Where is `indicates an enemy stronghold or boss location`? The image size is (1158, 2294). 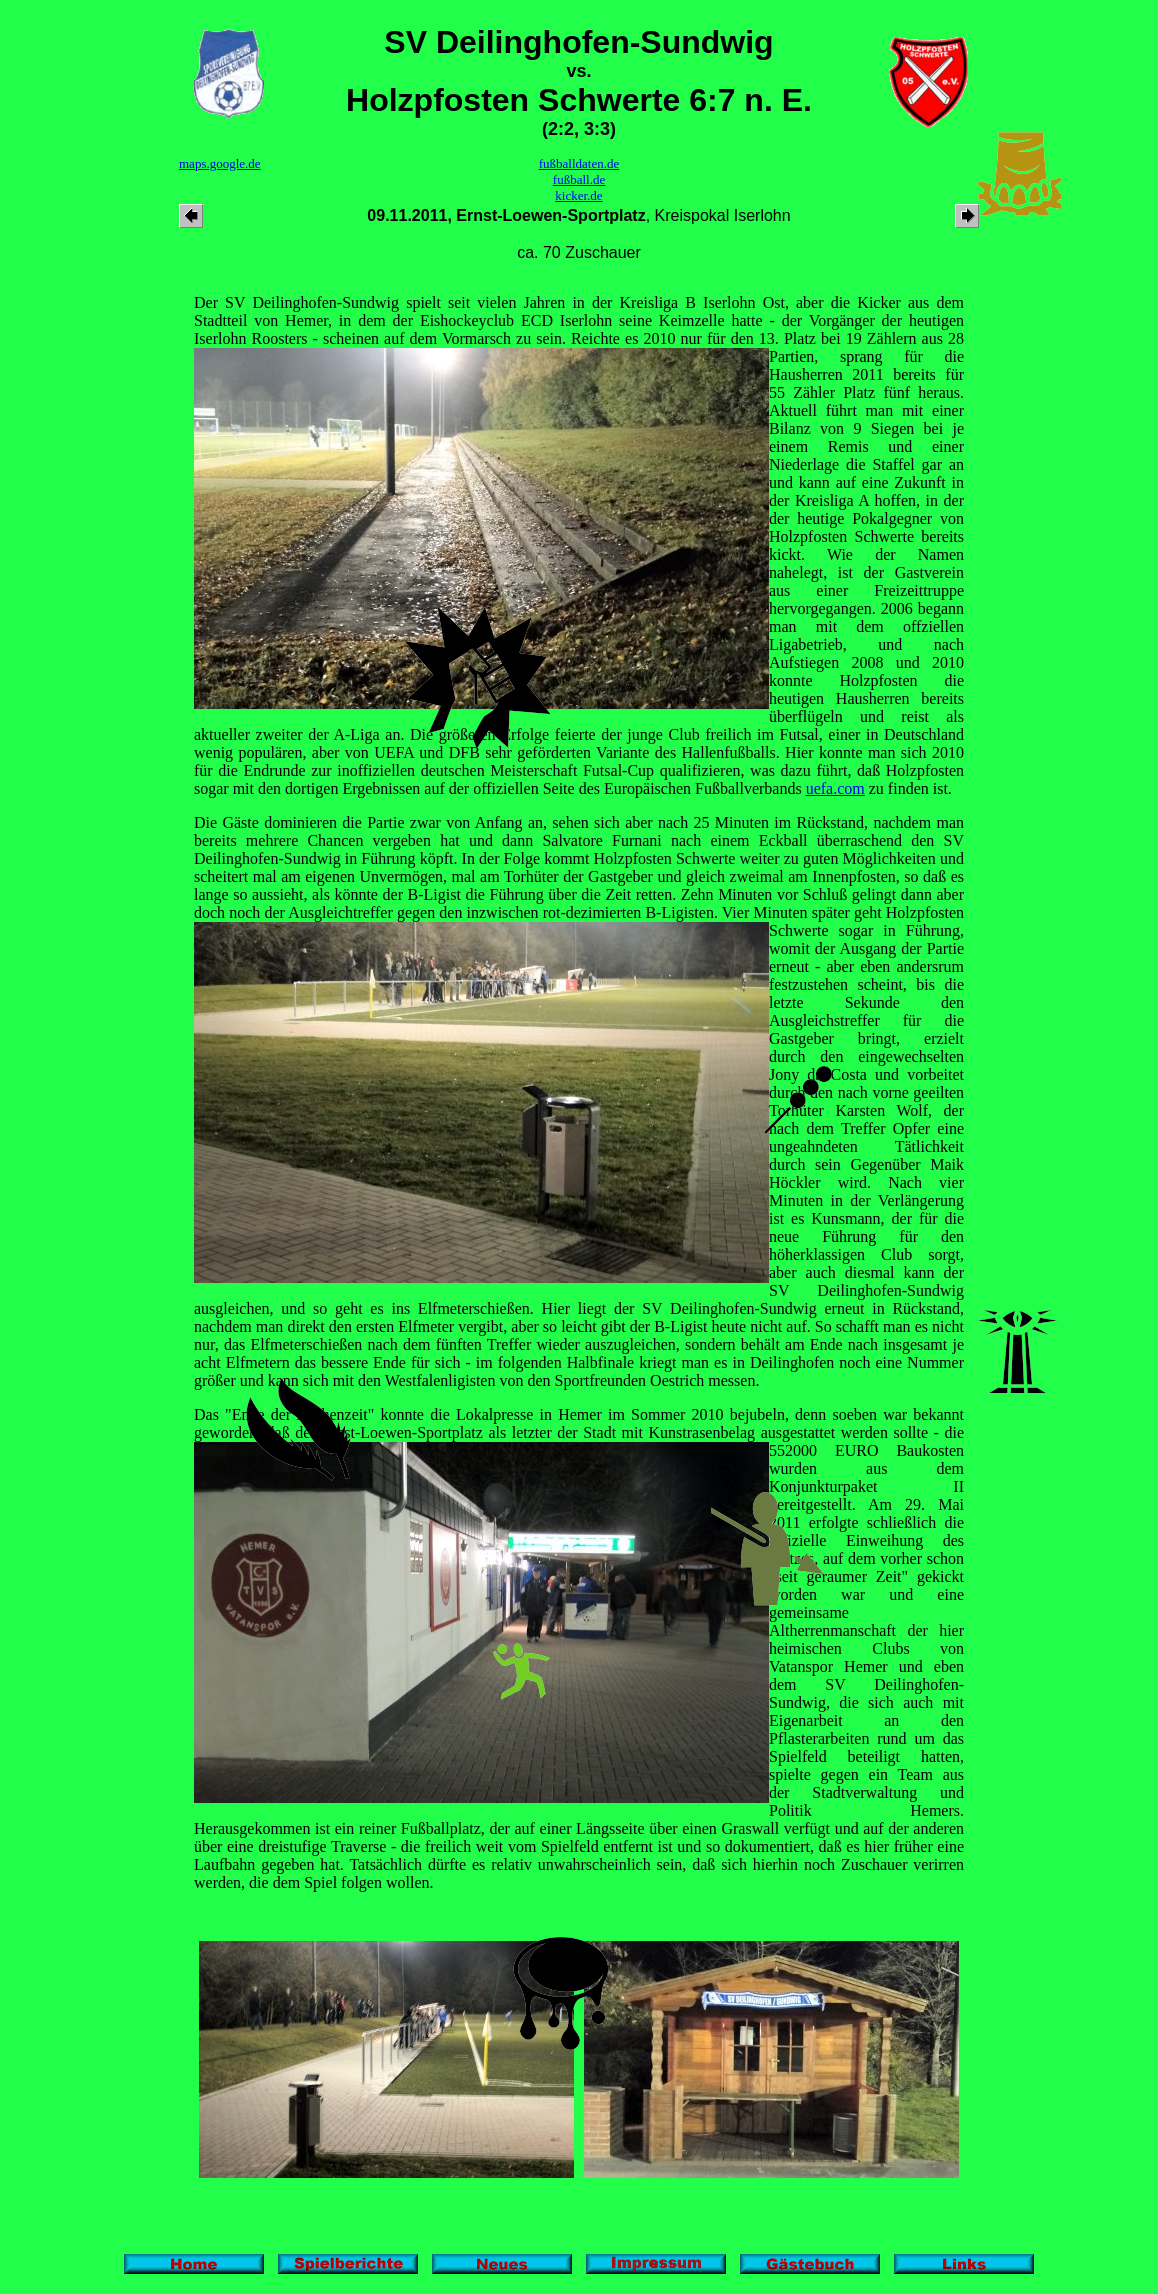
indicates an enemy stronghold or boss location is located at coordinates (1017, 1351).